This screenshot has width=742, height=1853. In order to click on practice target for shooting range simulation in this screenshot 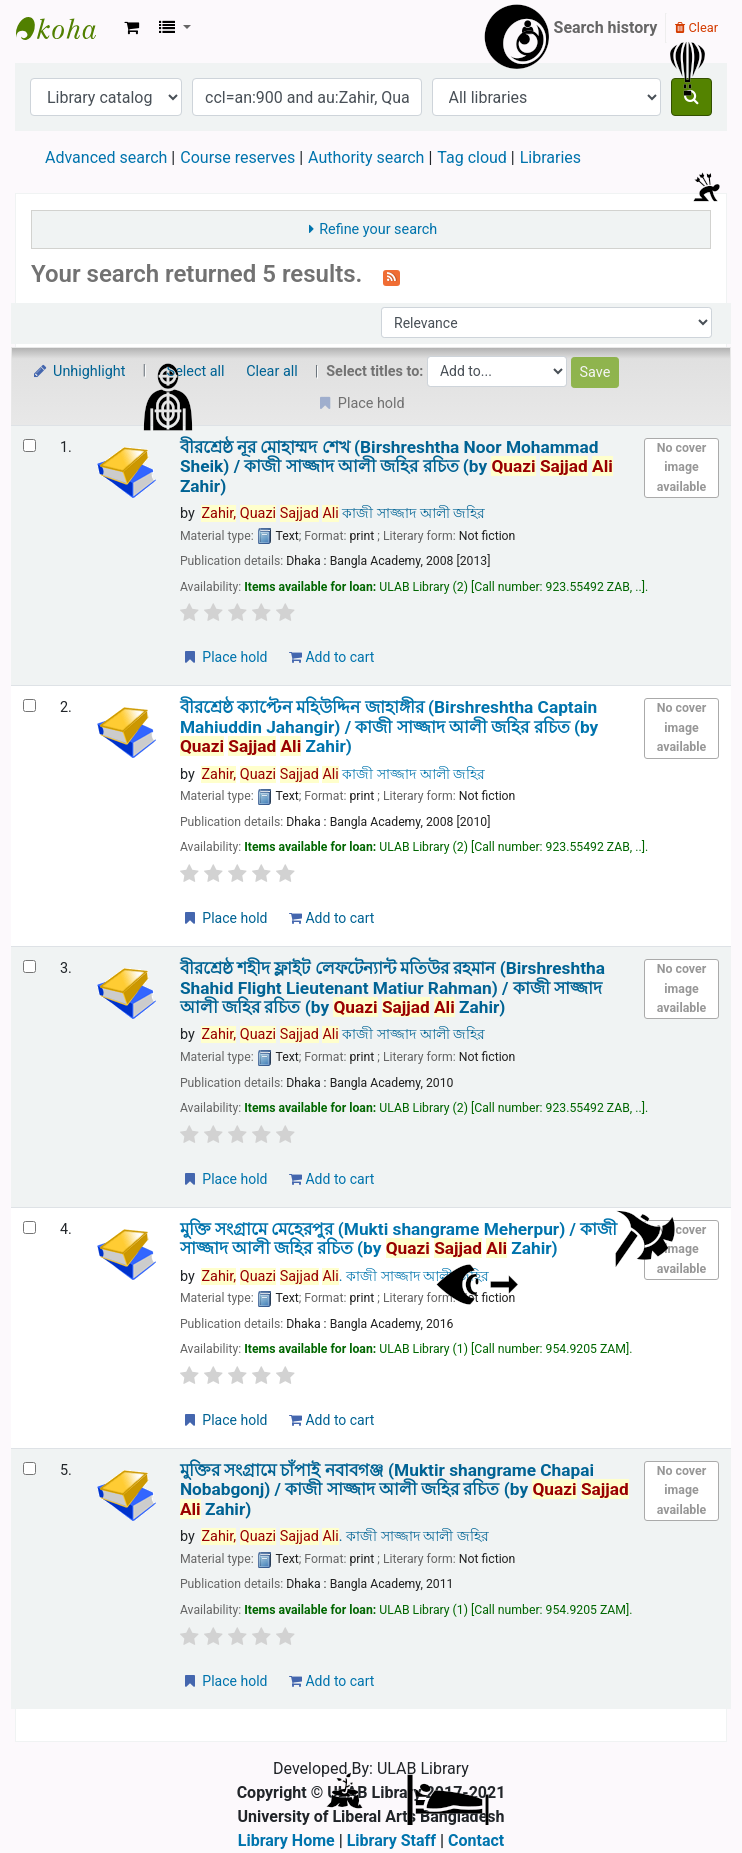, I will do `click(168, 397)`.